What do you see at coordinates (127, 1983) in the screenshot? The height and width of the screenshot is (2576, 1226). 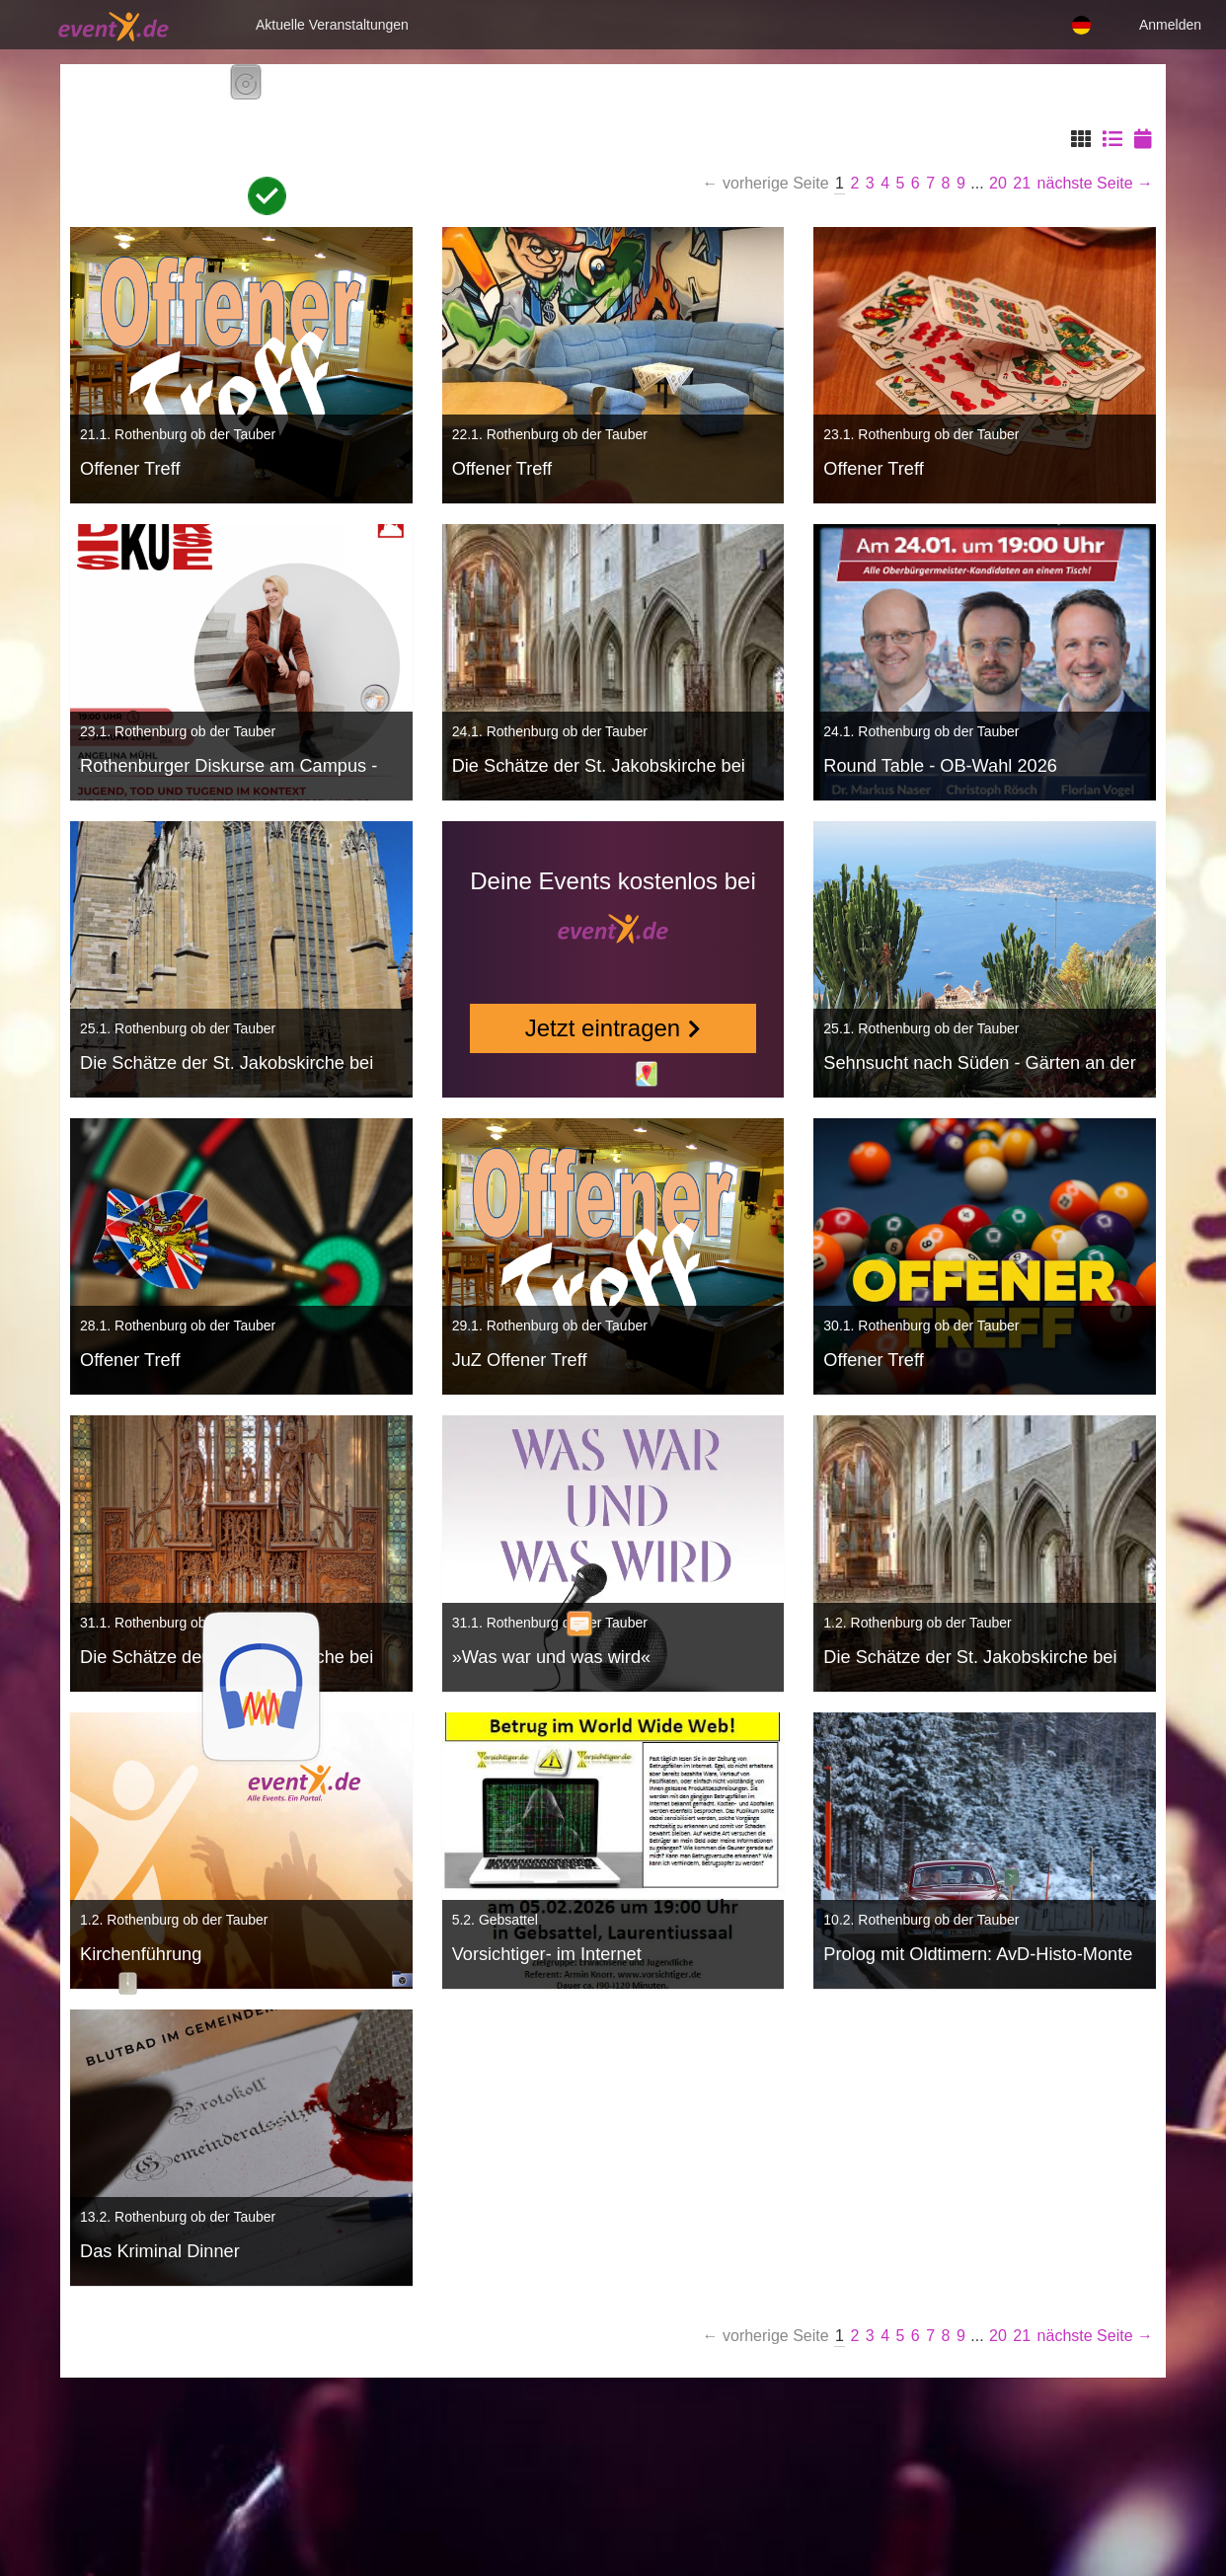 I see `open file roller archive manager` at bounding box center [127, 1983].